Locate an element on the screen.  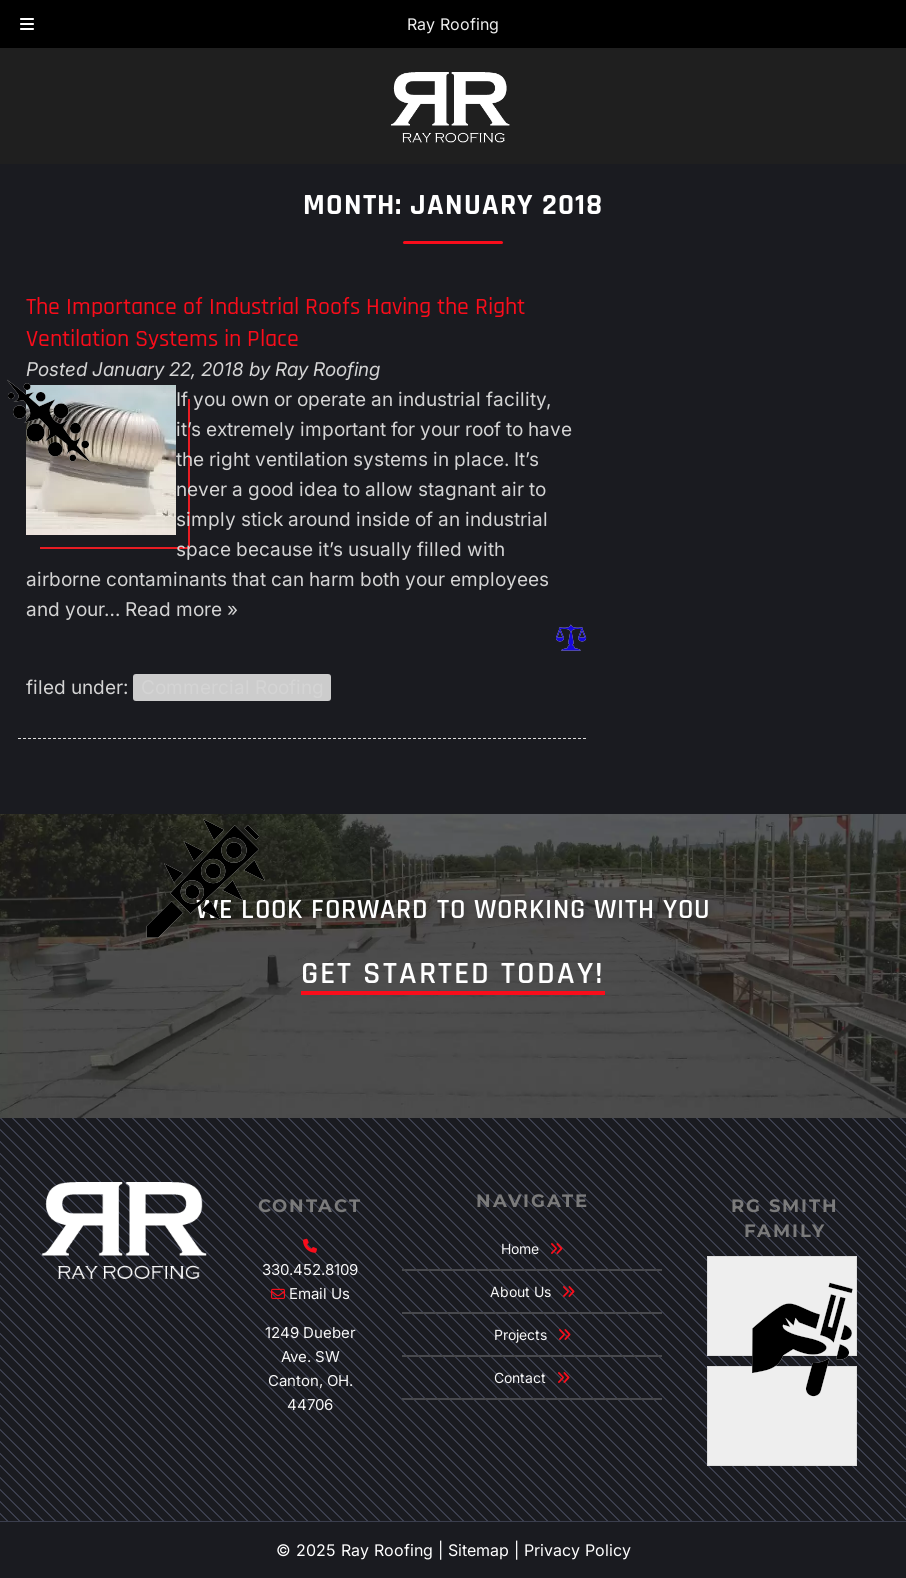
access legal or terms of service information is located at coordinates (571, 637).